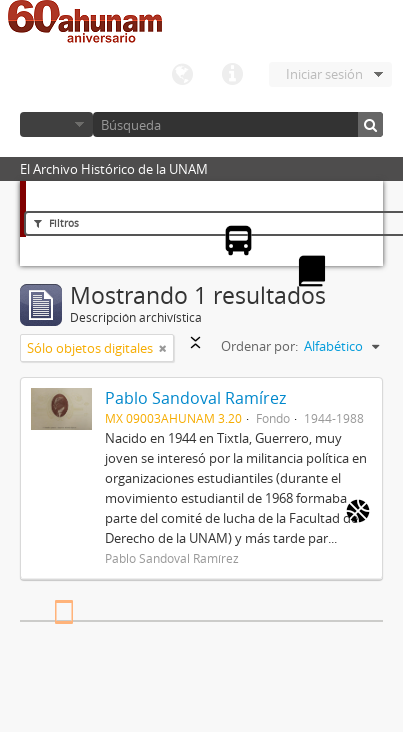  Describe the element at coordinates (312, 271) in the screenshot. I see `open library or reading list` at that location.